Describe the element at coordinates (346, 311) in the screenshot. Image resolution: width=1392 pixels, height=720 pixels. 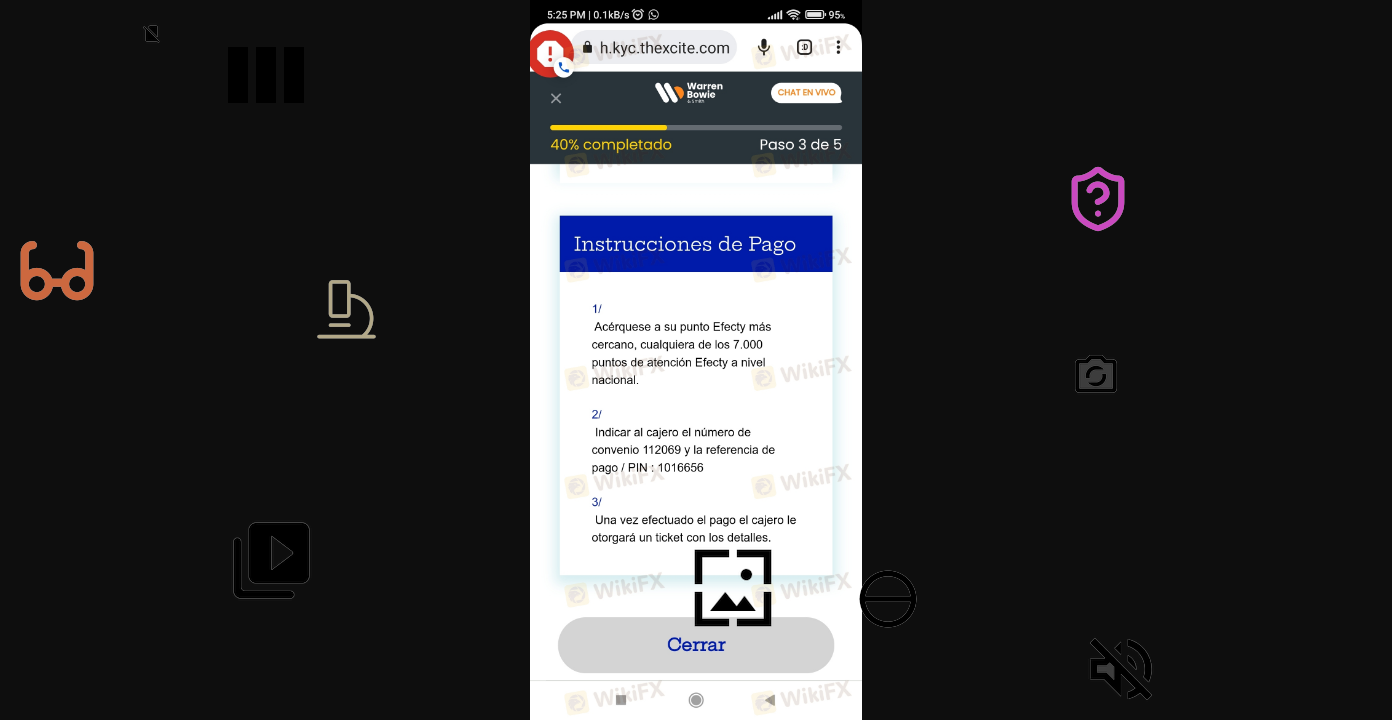
I see `access scientific or research tools` at that location.